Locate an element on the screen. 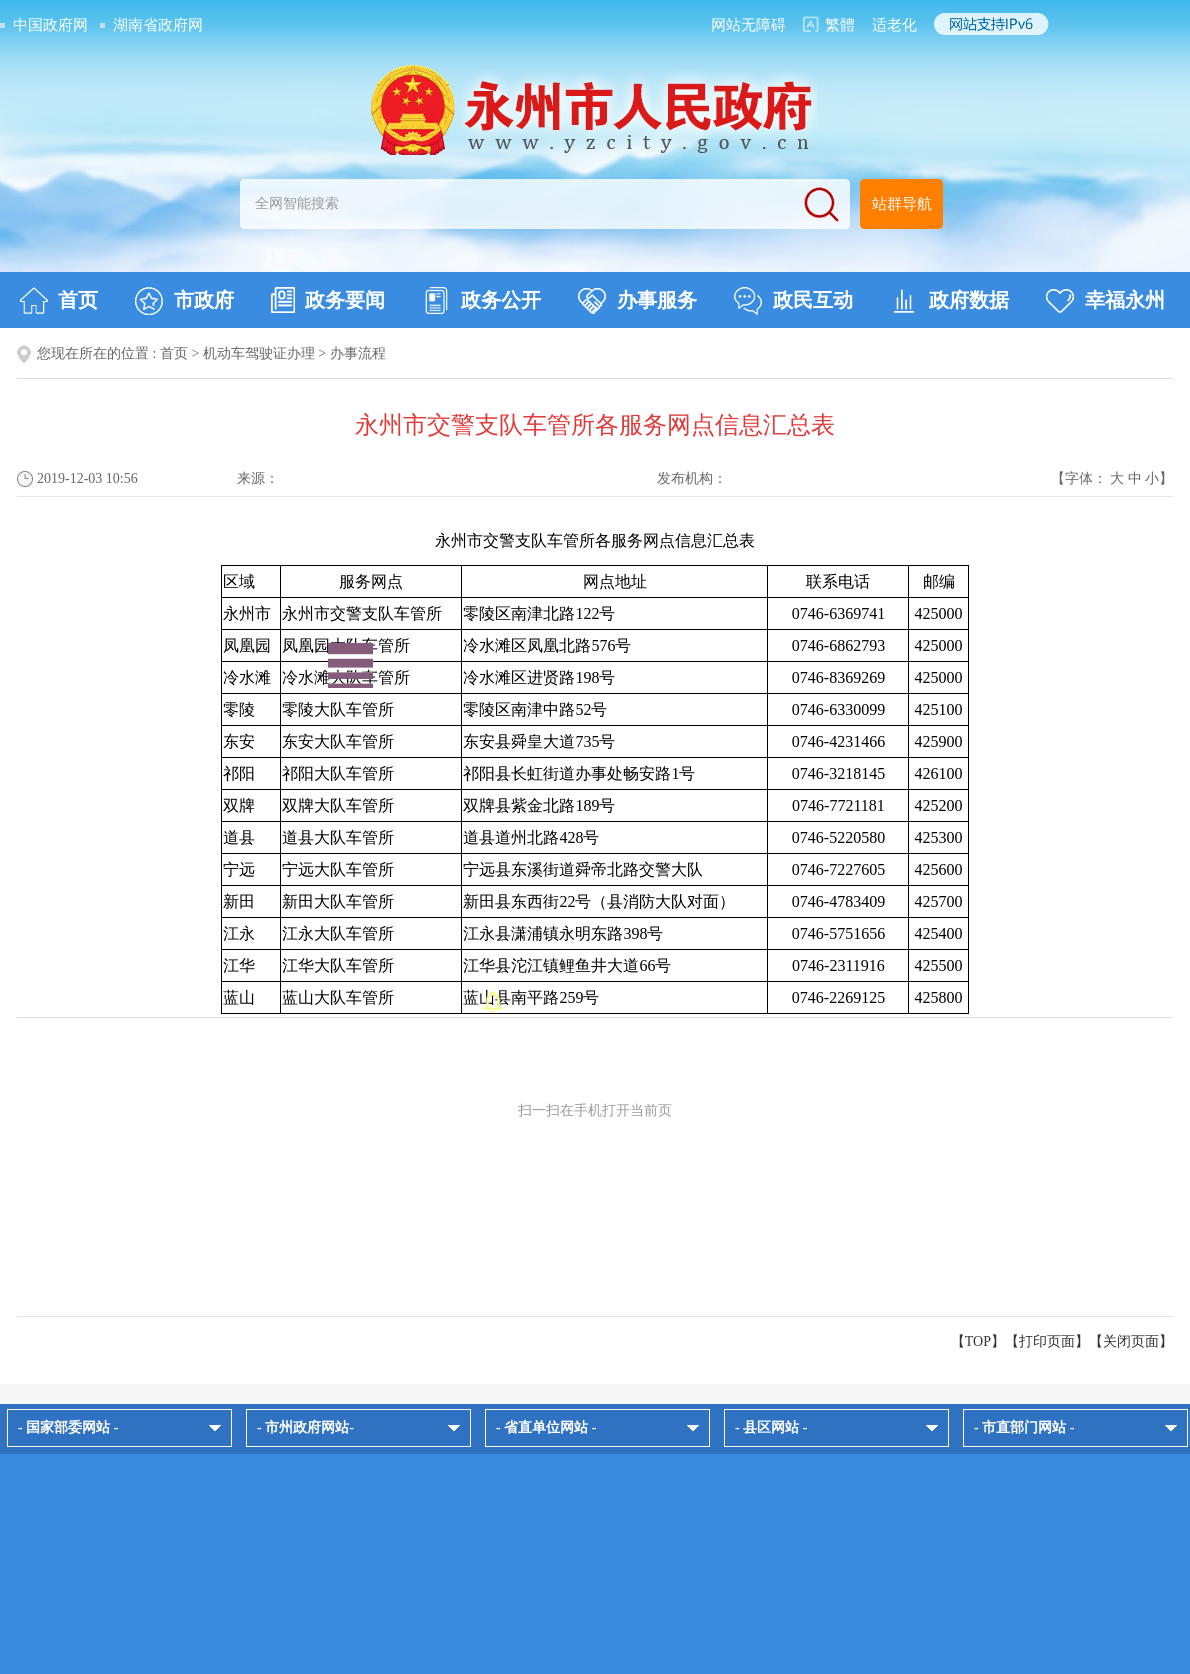 The height and width of the screenshot is (1674, 1190). adjust line or stroke thickness is located at coordinates (350, 665).